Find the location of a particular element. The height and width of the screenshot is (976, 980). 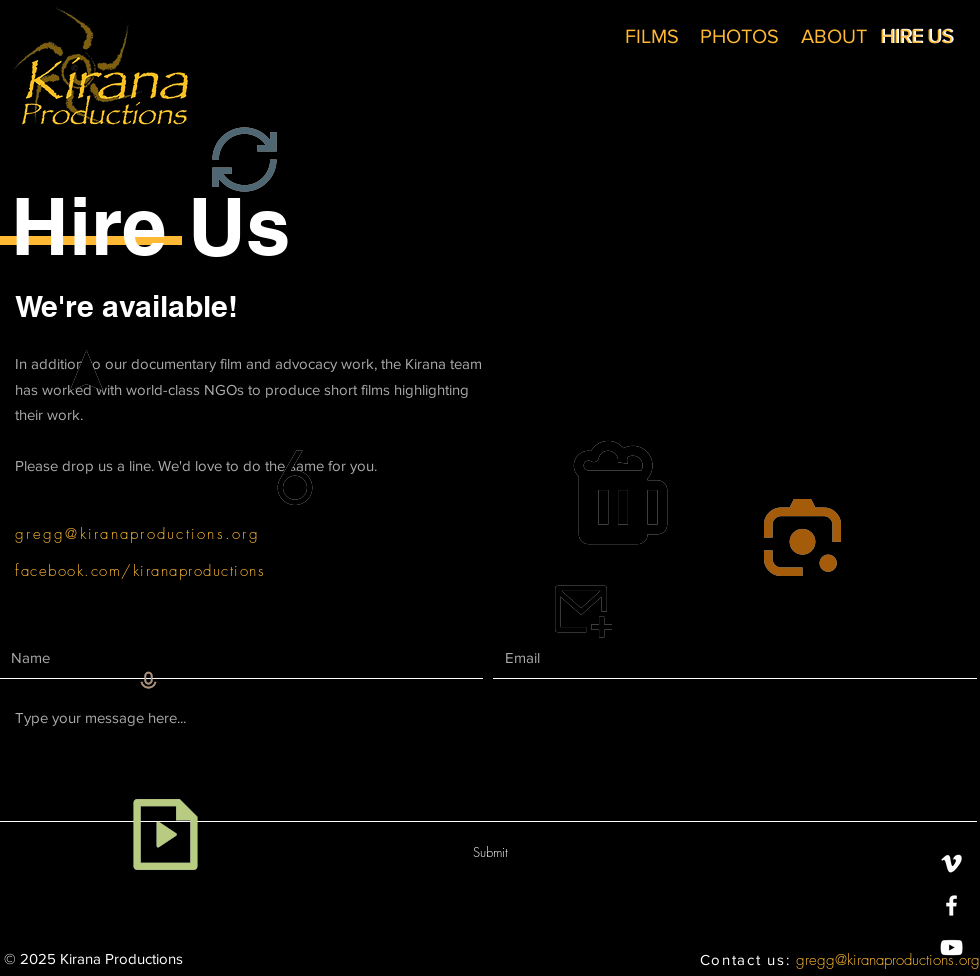

compose a new email is located at coordinates (581, 609).